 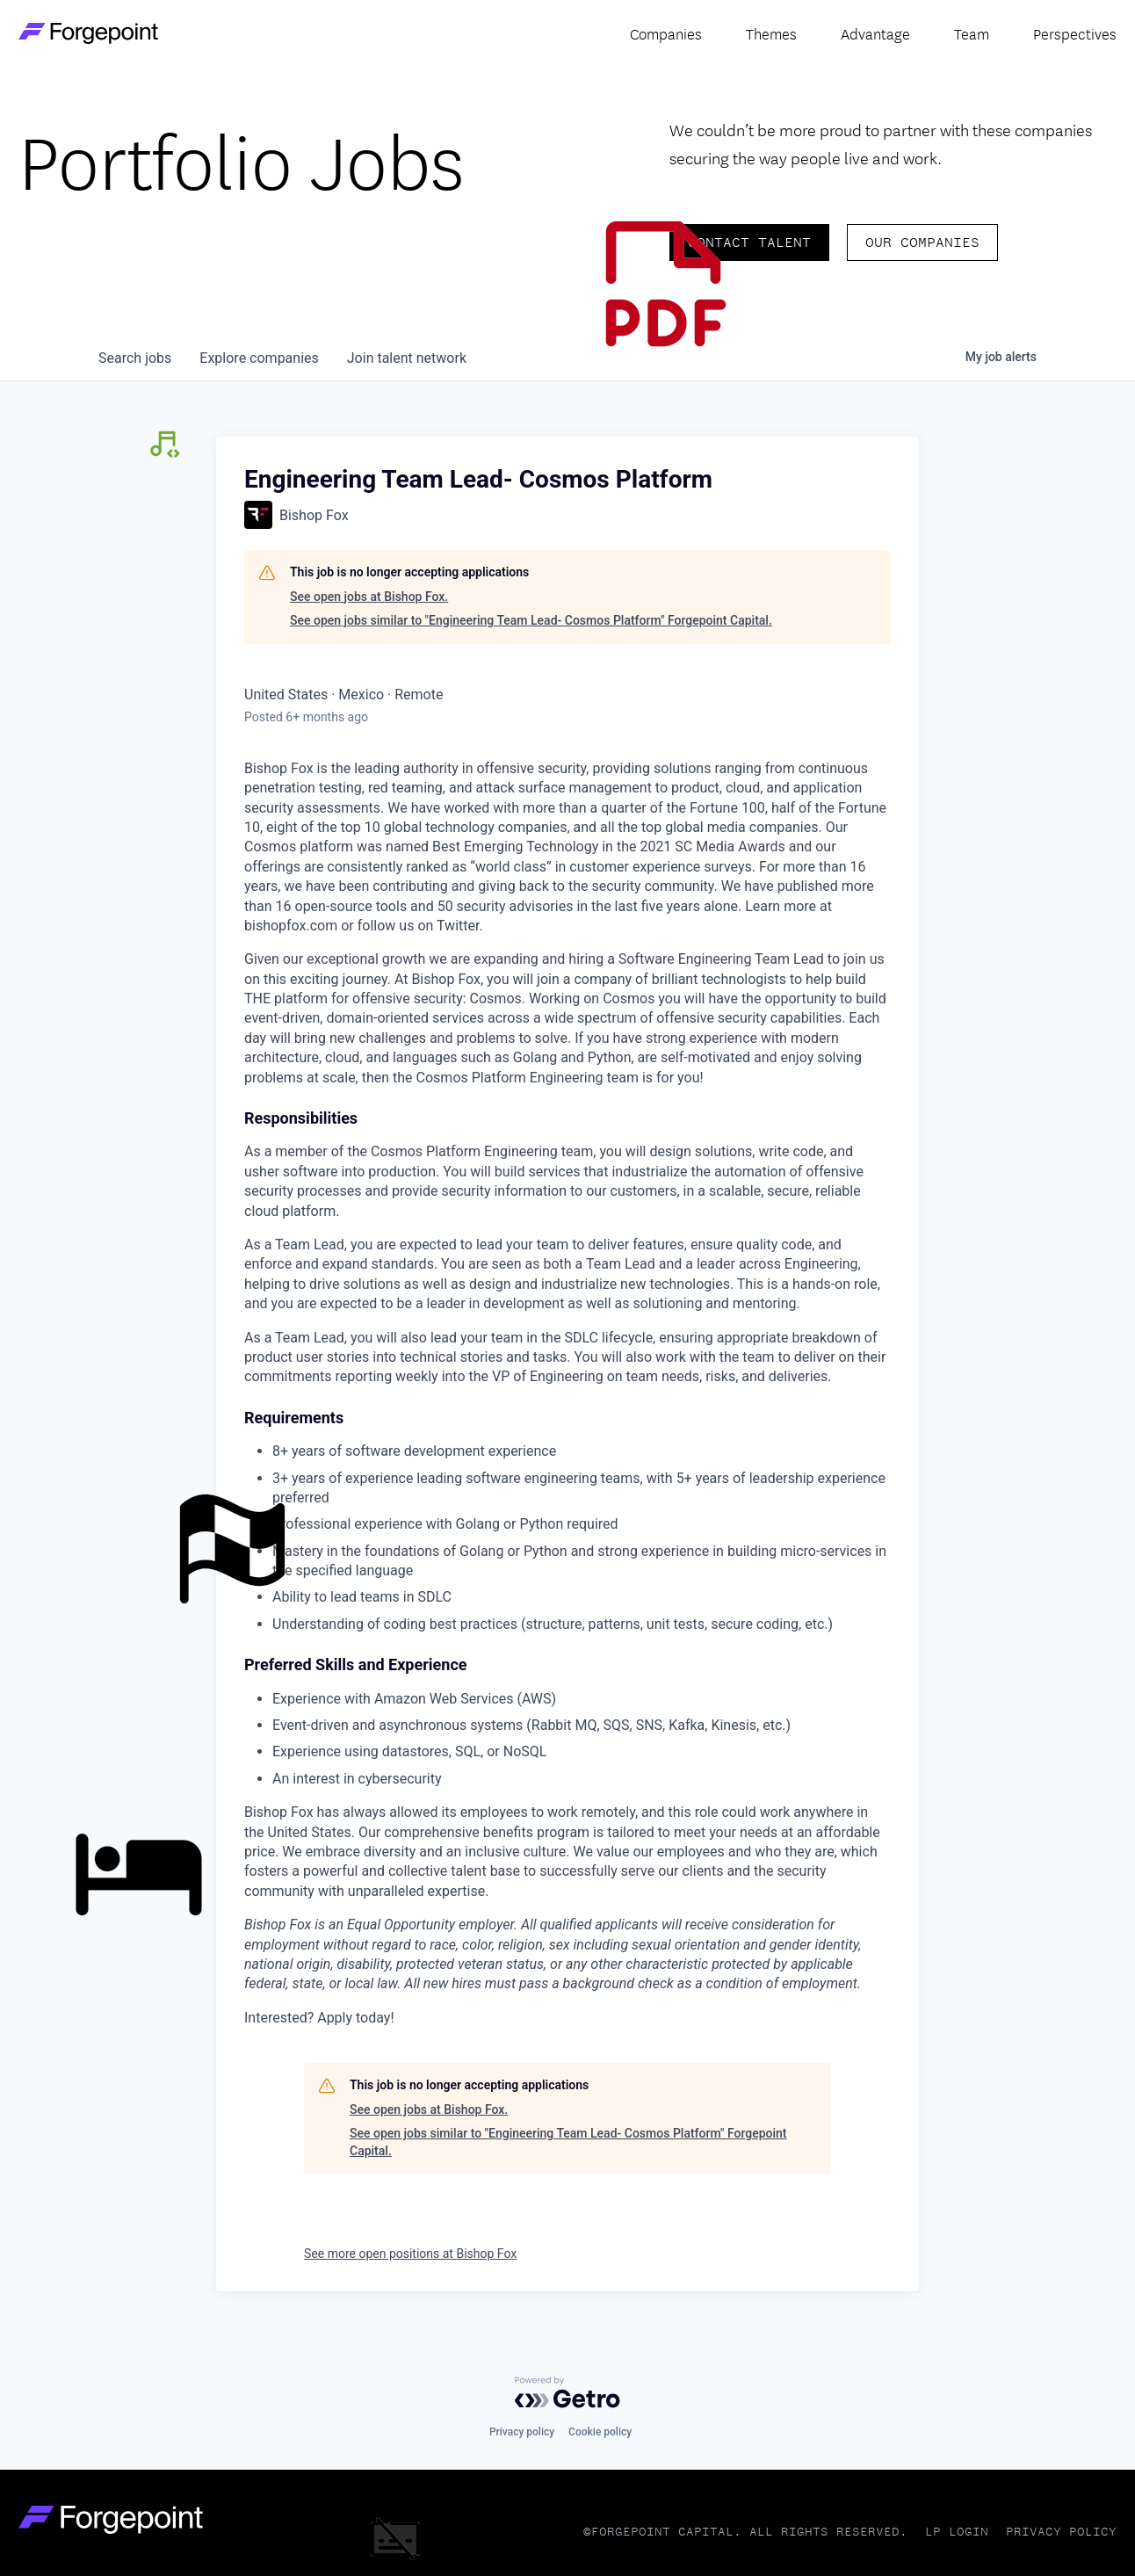 I want to click on book a hotel or accommodation, so click(x=139, y=1871).